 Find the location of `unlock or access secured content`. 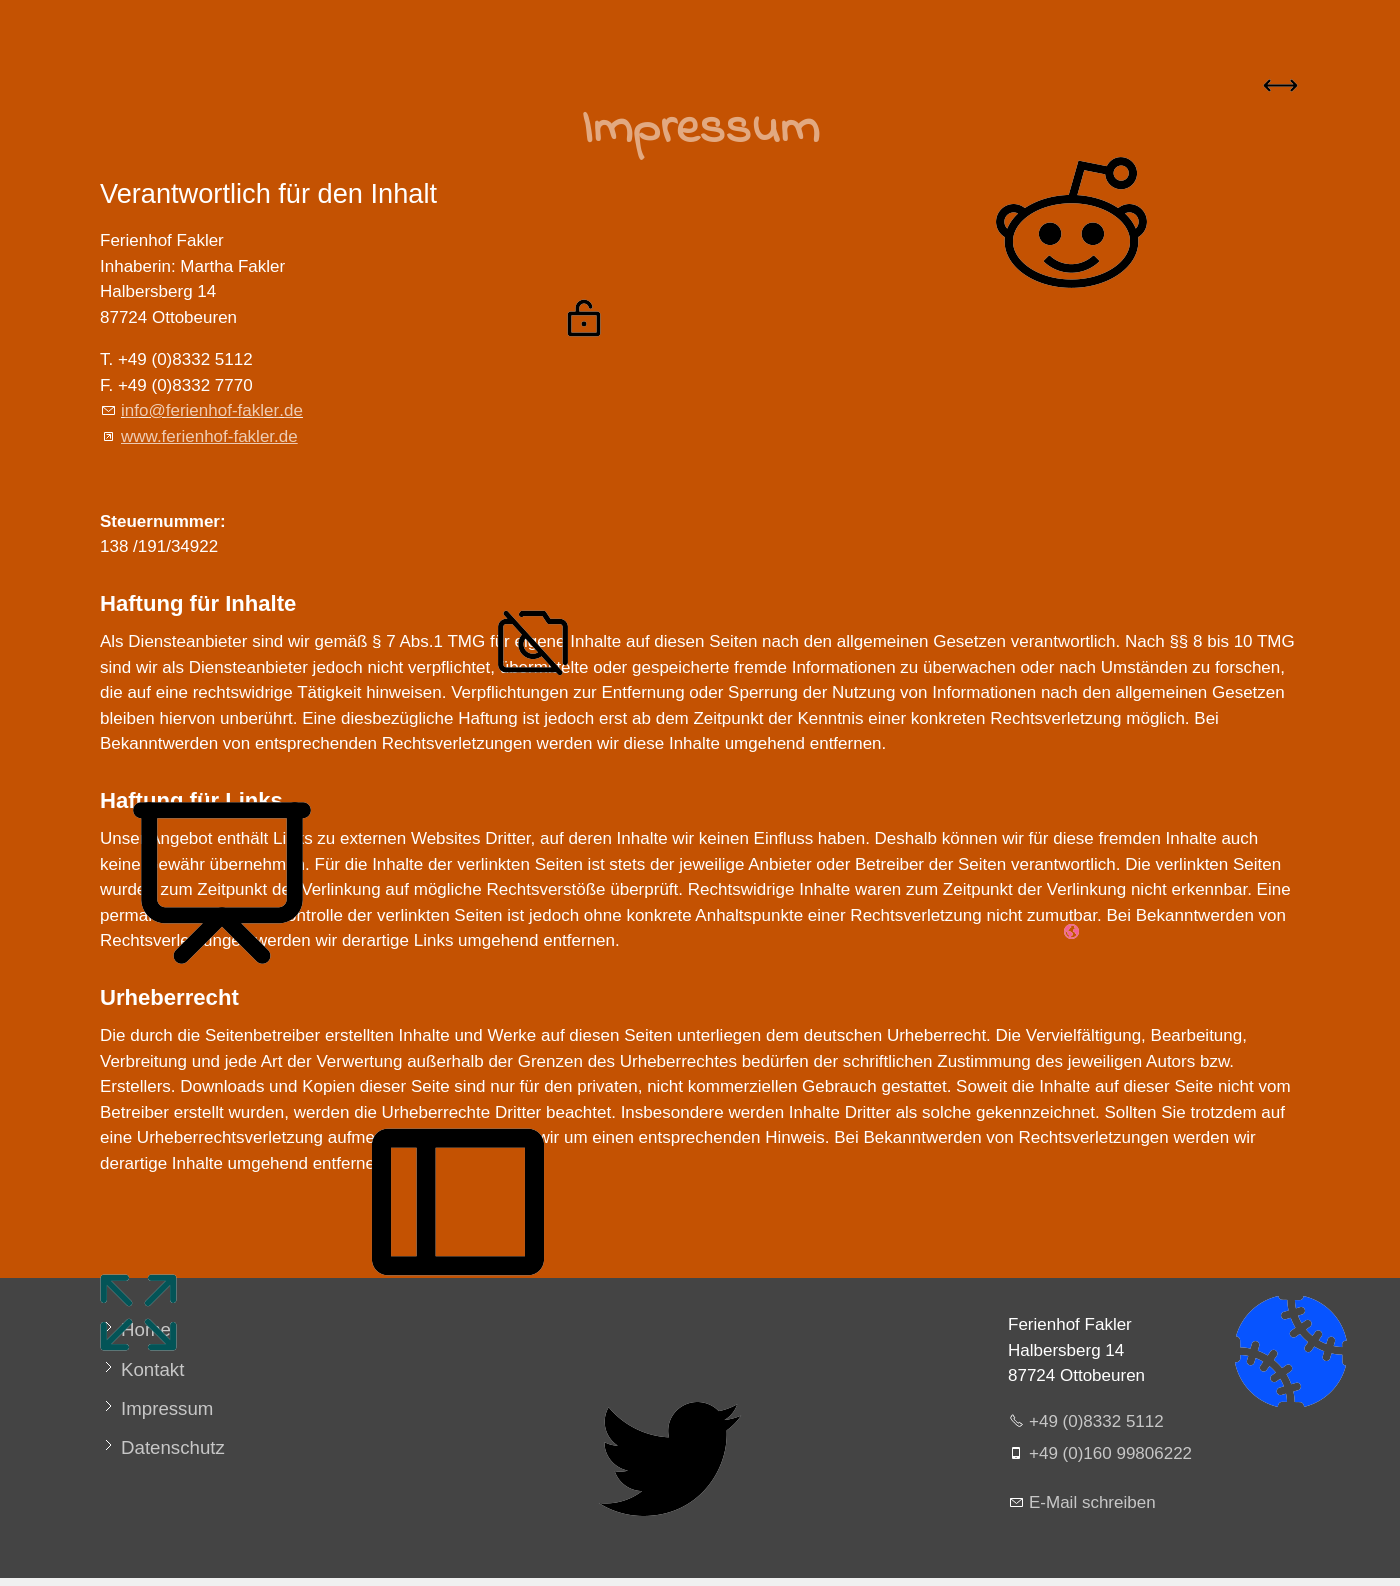

unlock or access secured content is located at coordinates (584, 320).